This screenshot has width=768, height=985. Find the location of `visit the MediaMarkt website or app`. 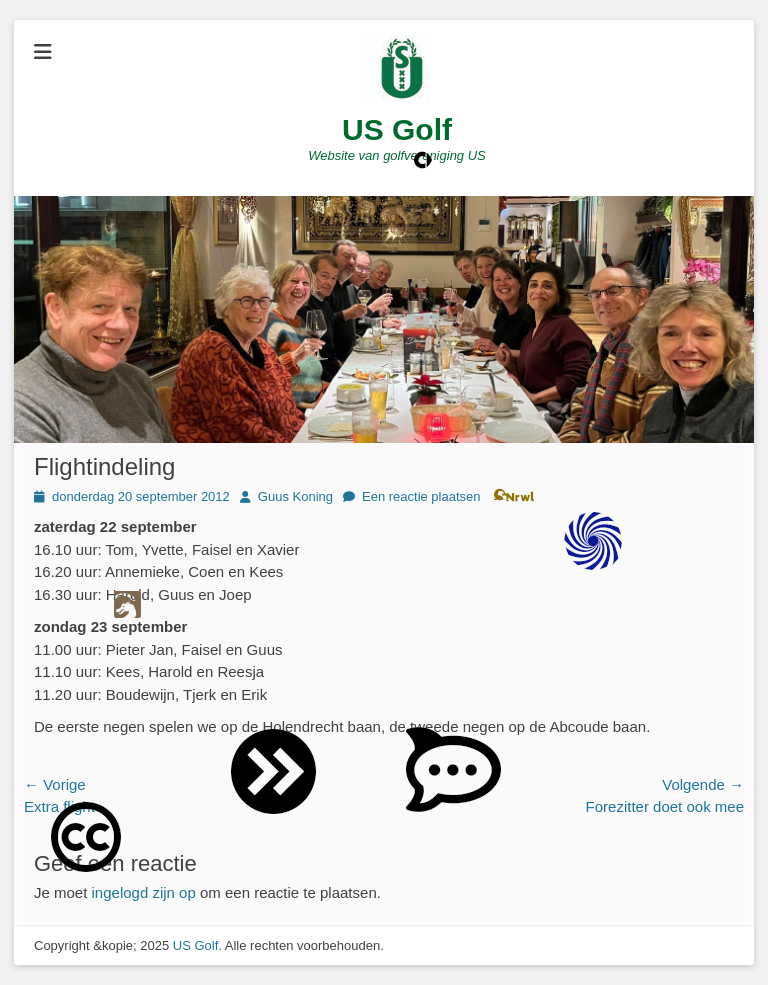

visit the MediaMarkt website or app is located at coordinates (593, 541).